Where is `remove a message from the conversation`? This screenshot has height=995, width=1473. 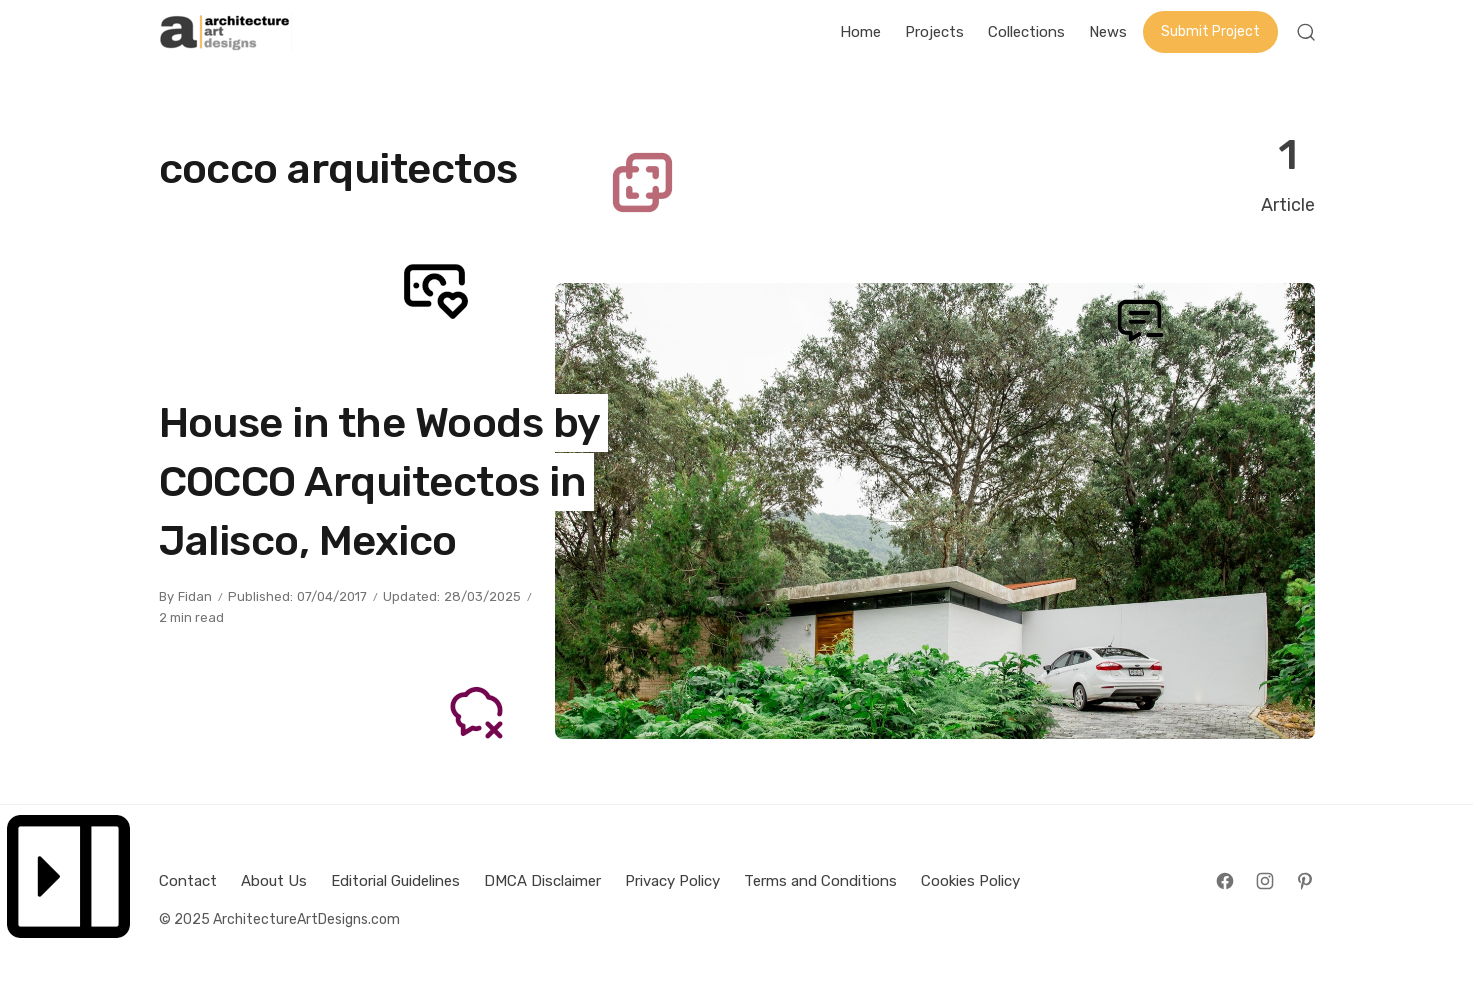 remove a message from the conversation is located at coordinates (1139, 319).